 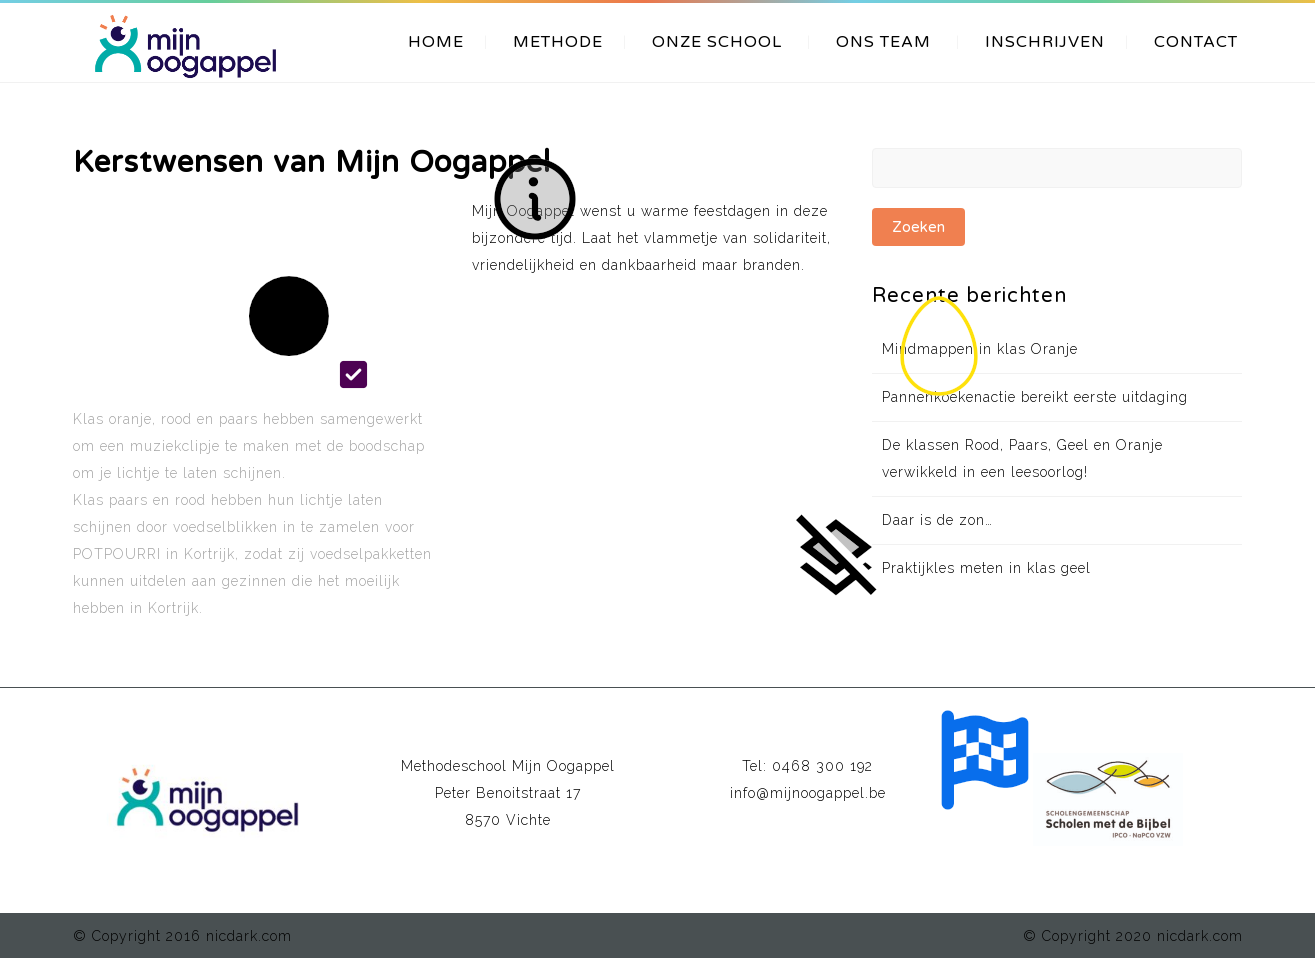 I want to click on indicates egg or egg-containing ingredient, so click(x=939, y=346).